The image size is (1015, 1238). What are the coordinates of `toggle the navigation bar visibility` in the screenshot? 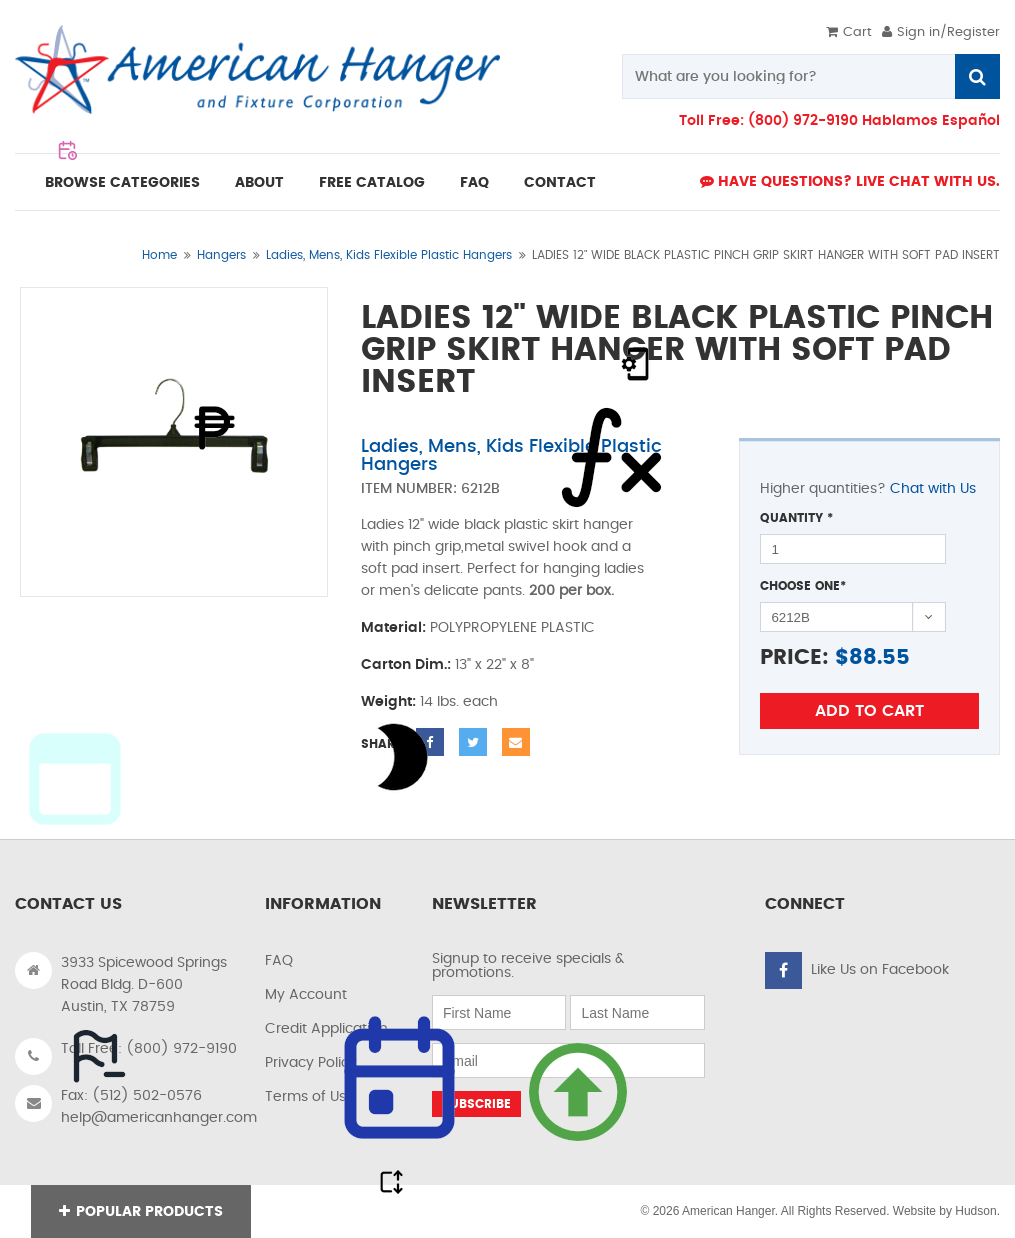 It's located at (75, 779).